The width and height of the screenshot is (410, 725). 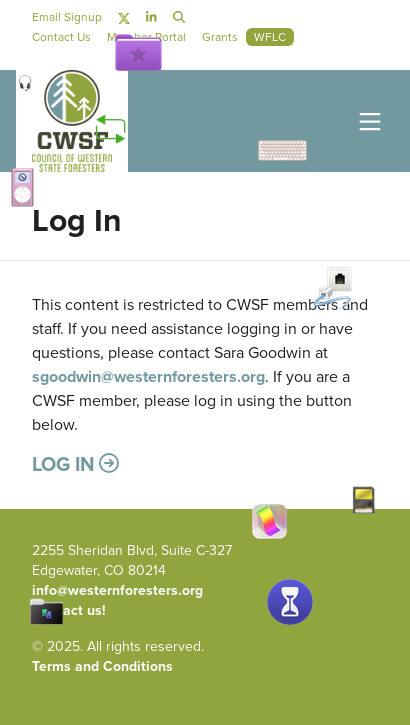 I want to click on view screen time usage and statistics, so click(x=290, y=602).